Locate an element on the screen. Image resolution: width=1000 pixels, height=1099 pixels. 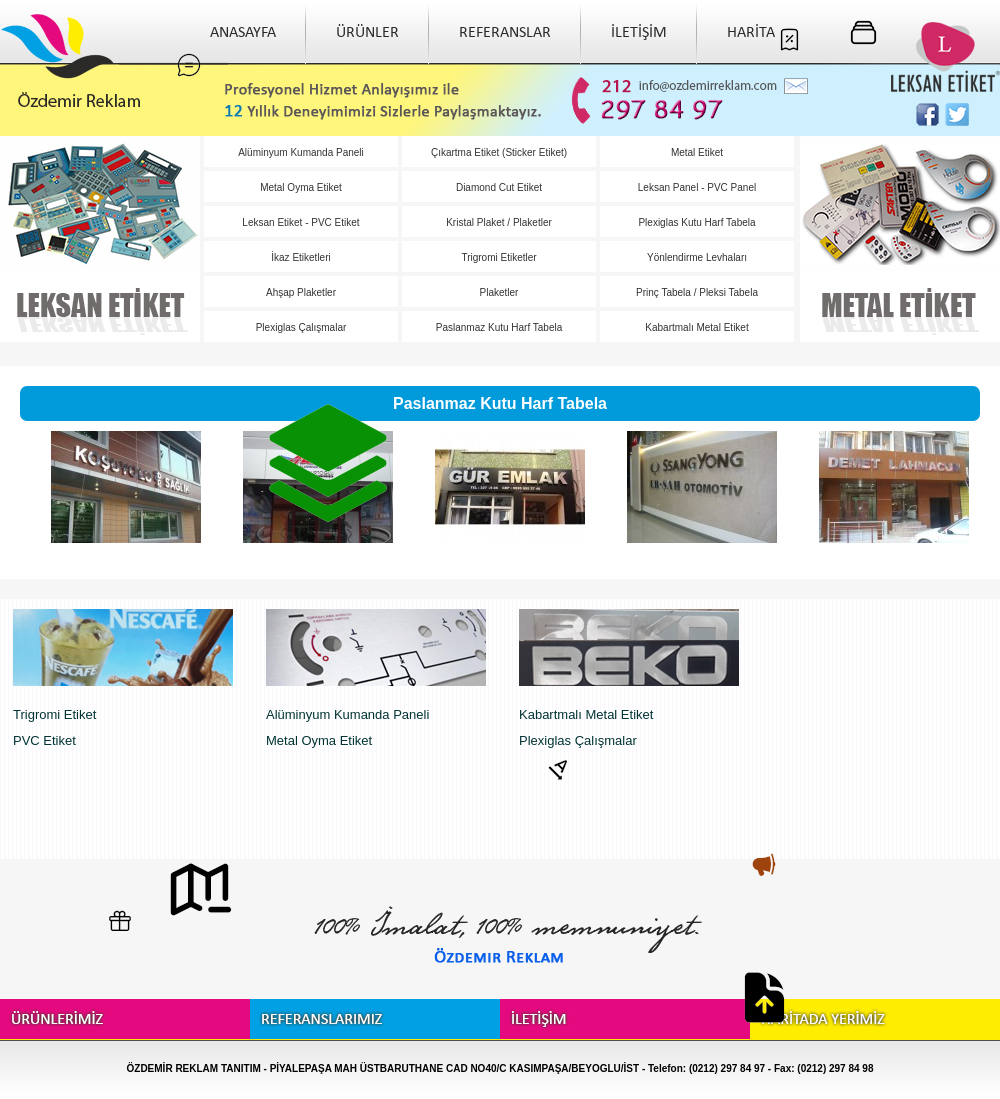
view or send a gift is located at coordinates (120, 921).